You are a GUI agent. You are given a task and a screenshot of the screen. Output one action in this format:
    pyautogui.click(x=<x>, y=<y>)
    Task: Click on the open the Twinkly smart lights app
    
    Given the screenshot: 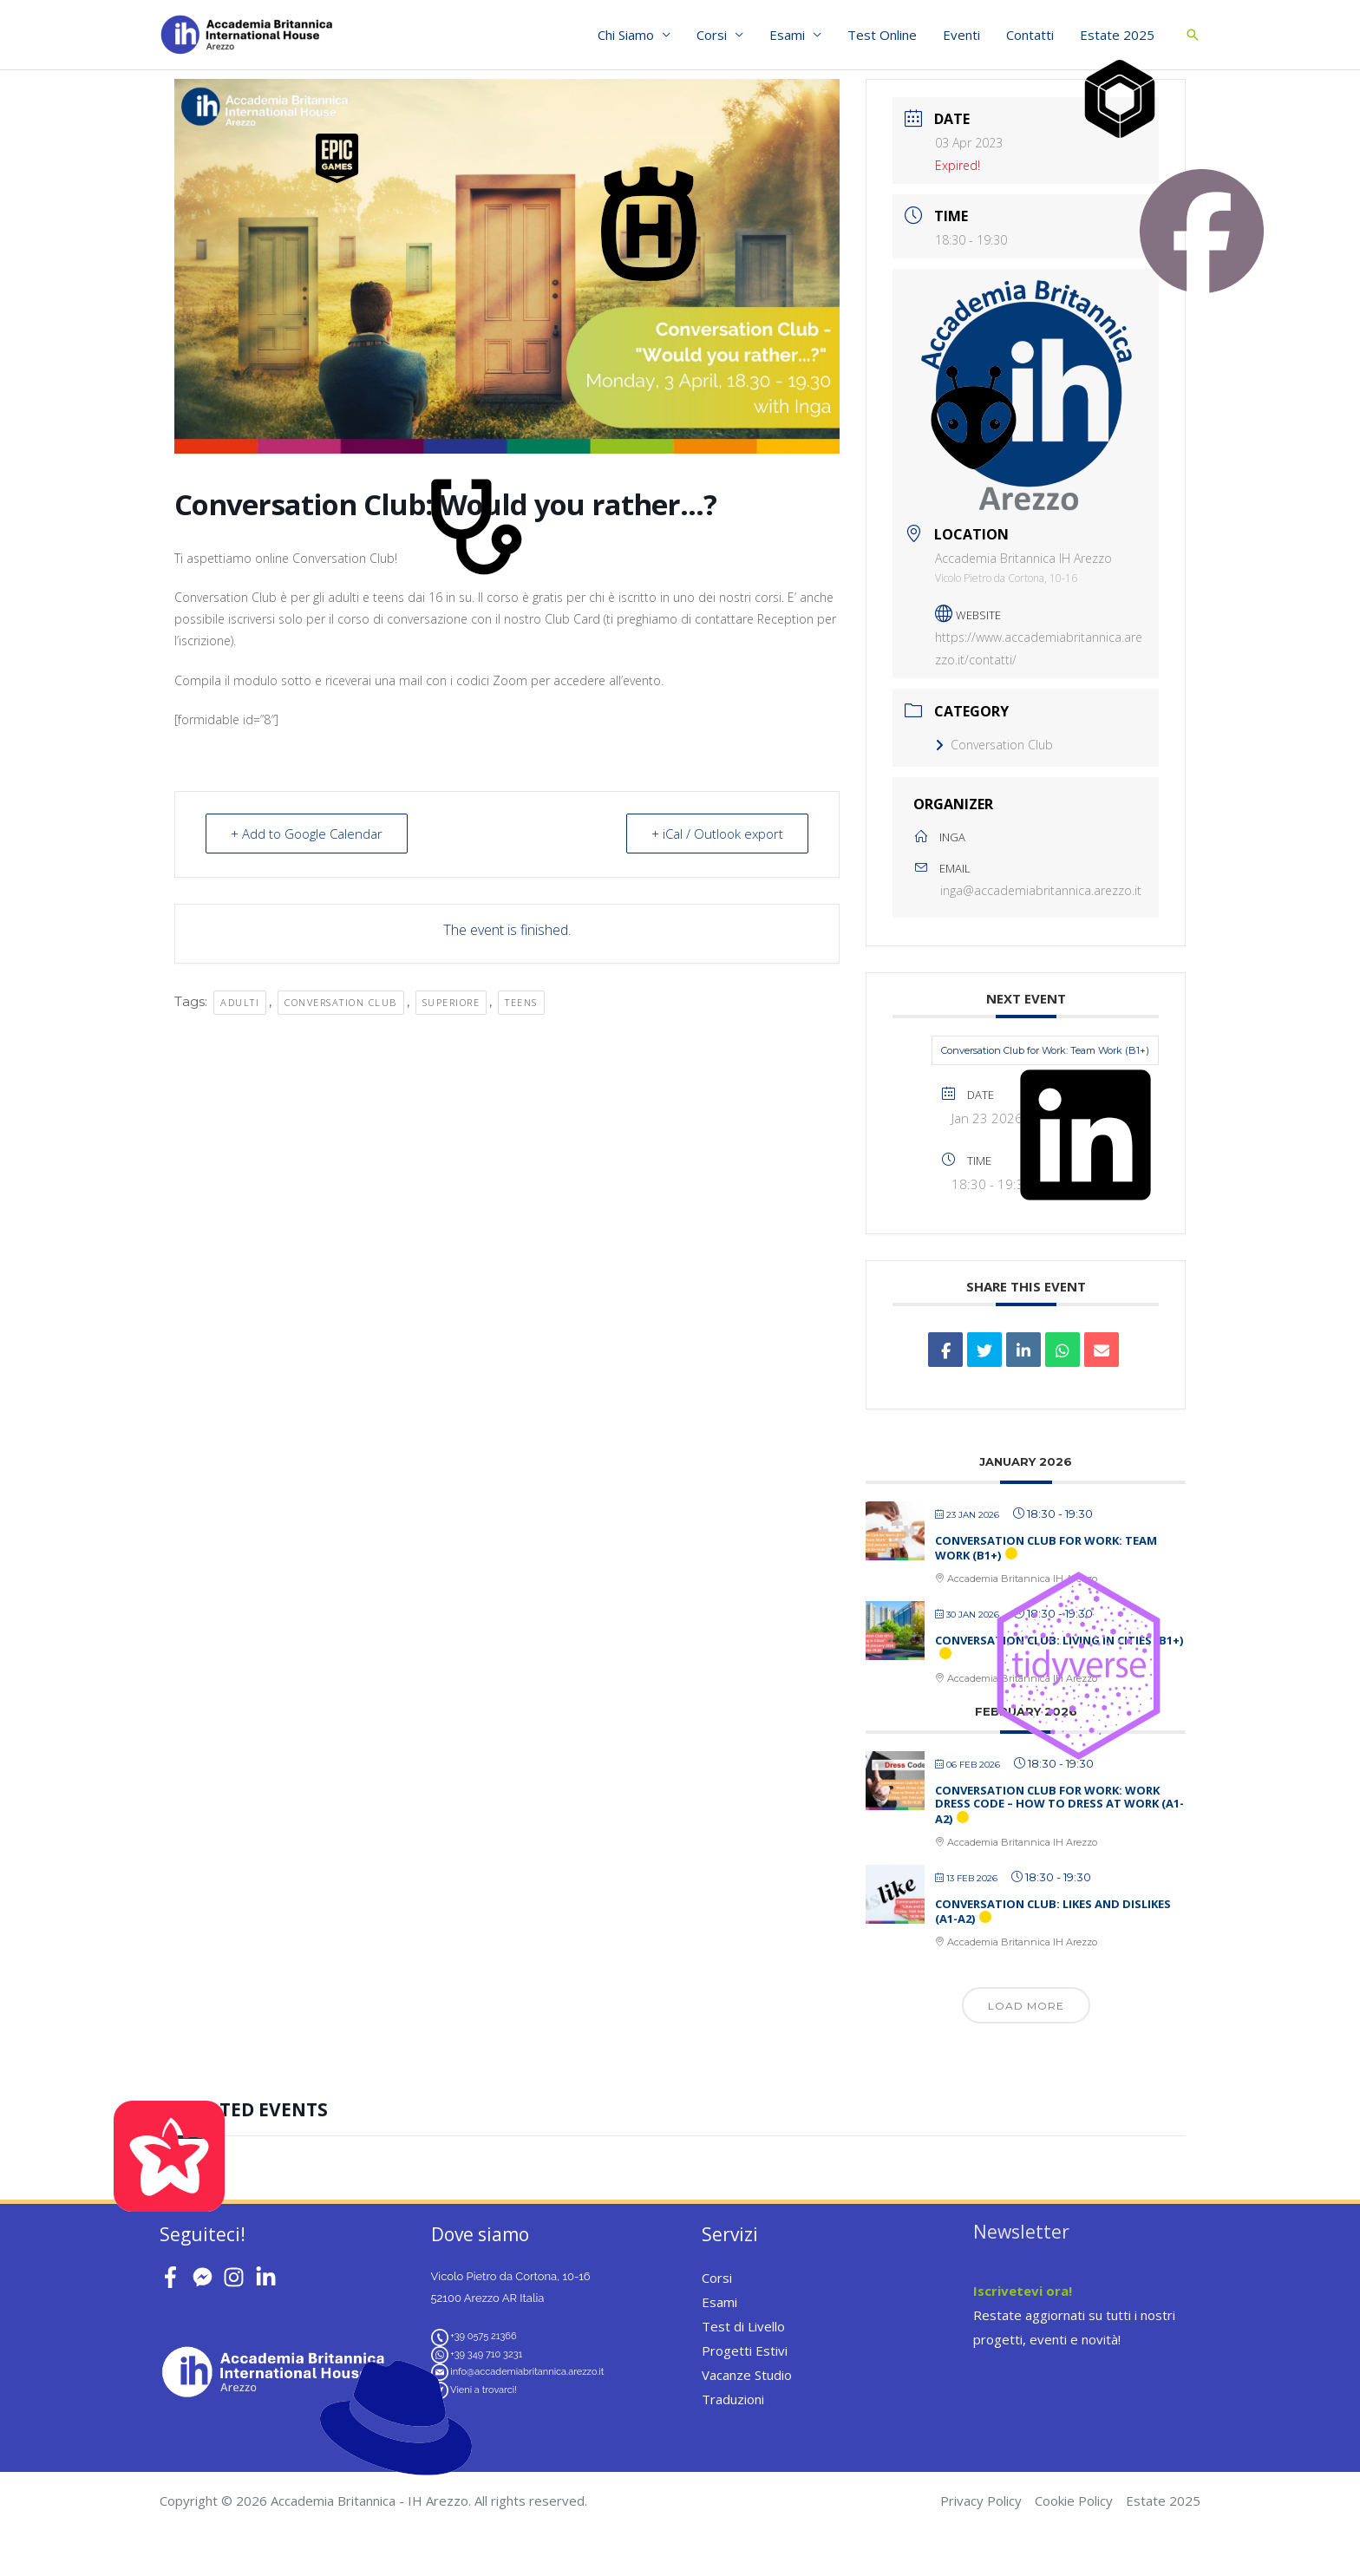 What is the action you would take?
    pyautogui.click(x=169, y=2156)
    